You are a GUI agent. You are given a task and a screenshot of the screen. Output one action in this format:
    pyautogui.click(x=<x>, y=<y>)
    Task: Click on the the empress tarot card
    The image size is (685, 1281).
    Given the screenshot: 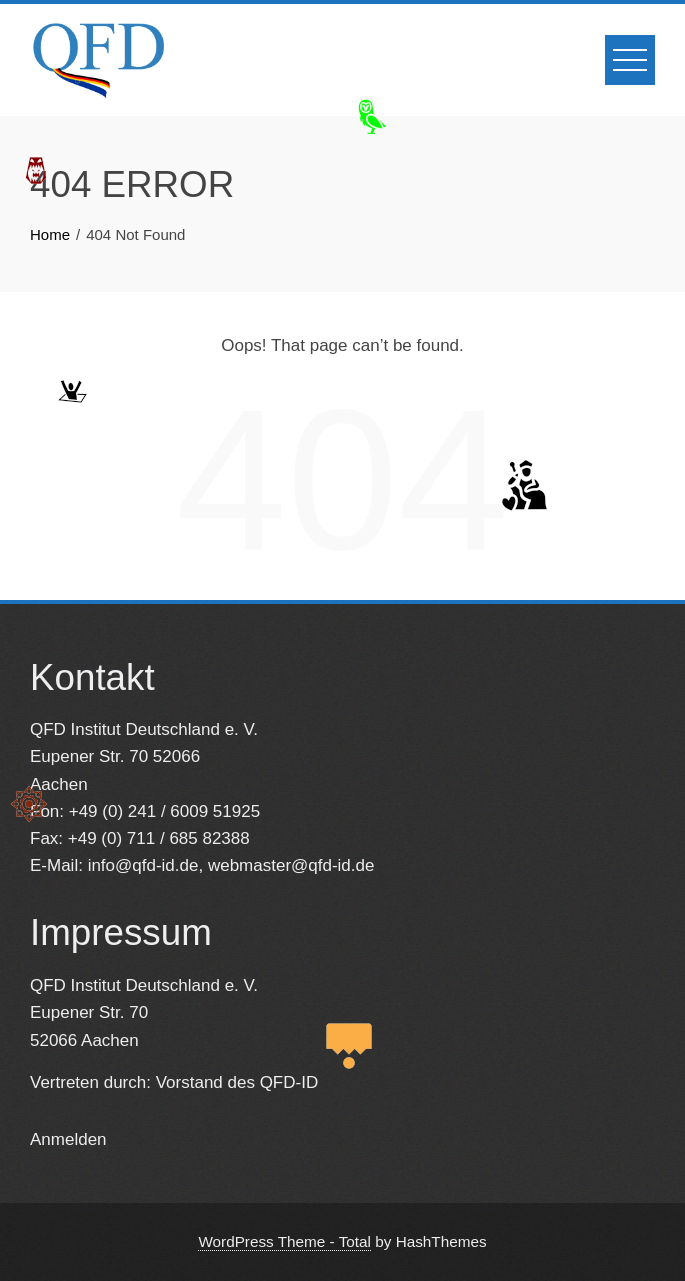 What is the action you would take?
    pyautogui.click(x=525, y=484)
    